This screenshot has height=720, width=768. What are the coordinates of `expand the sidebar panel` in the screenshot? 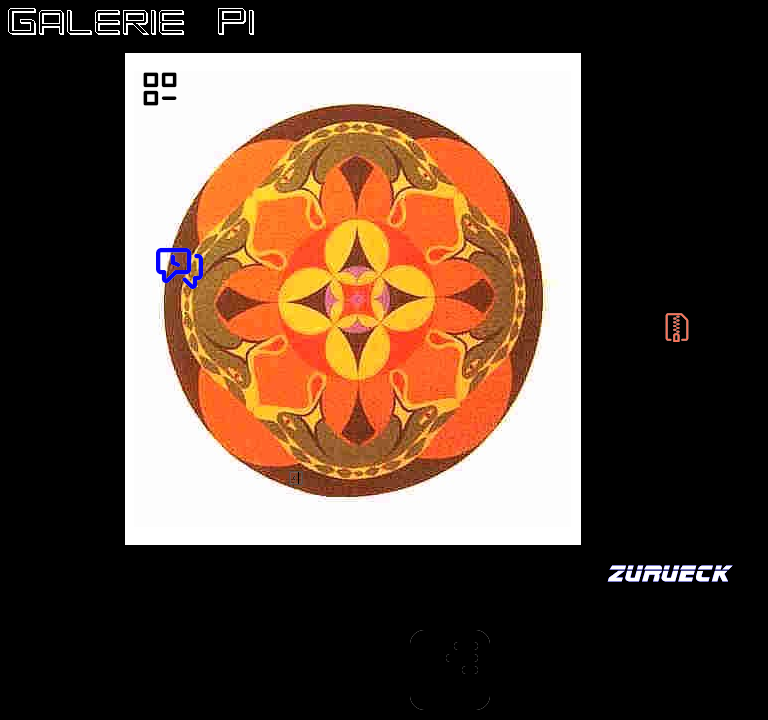 It's located at (296, 478).